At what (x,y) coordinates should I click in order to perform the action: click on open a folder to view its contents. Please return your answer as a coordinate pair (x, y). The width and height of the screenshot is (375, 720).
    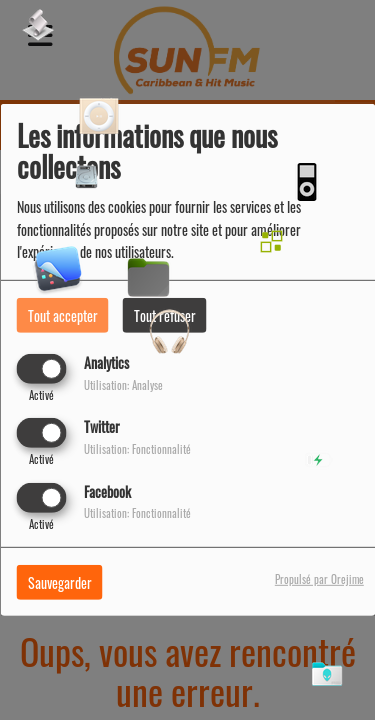
    Looking at the image, I should click on (148, 277).